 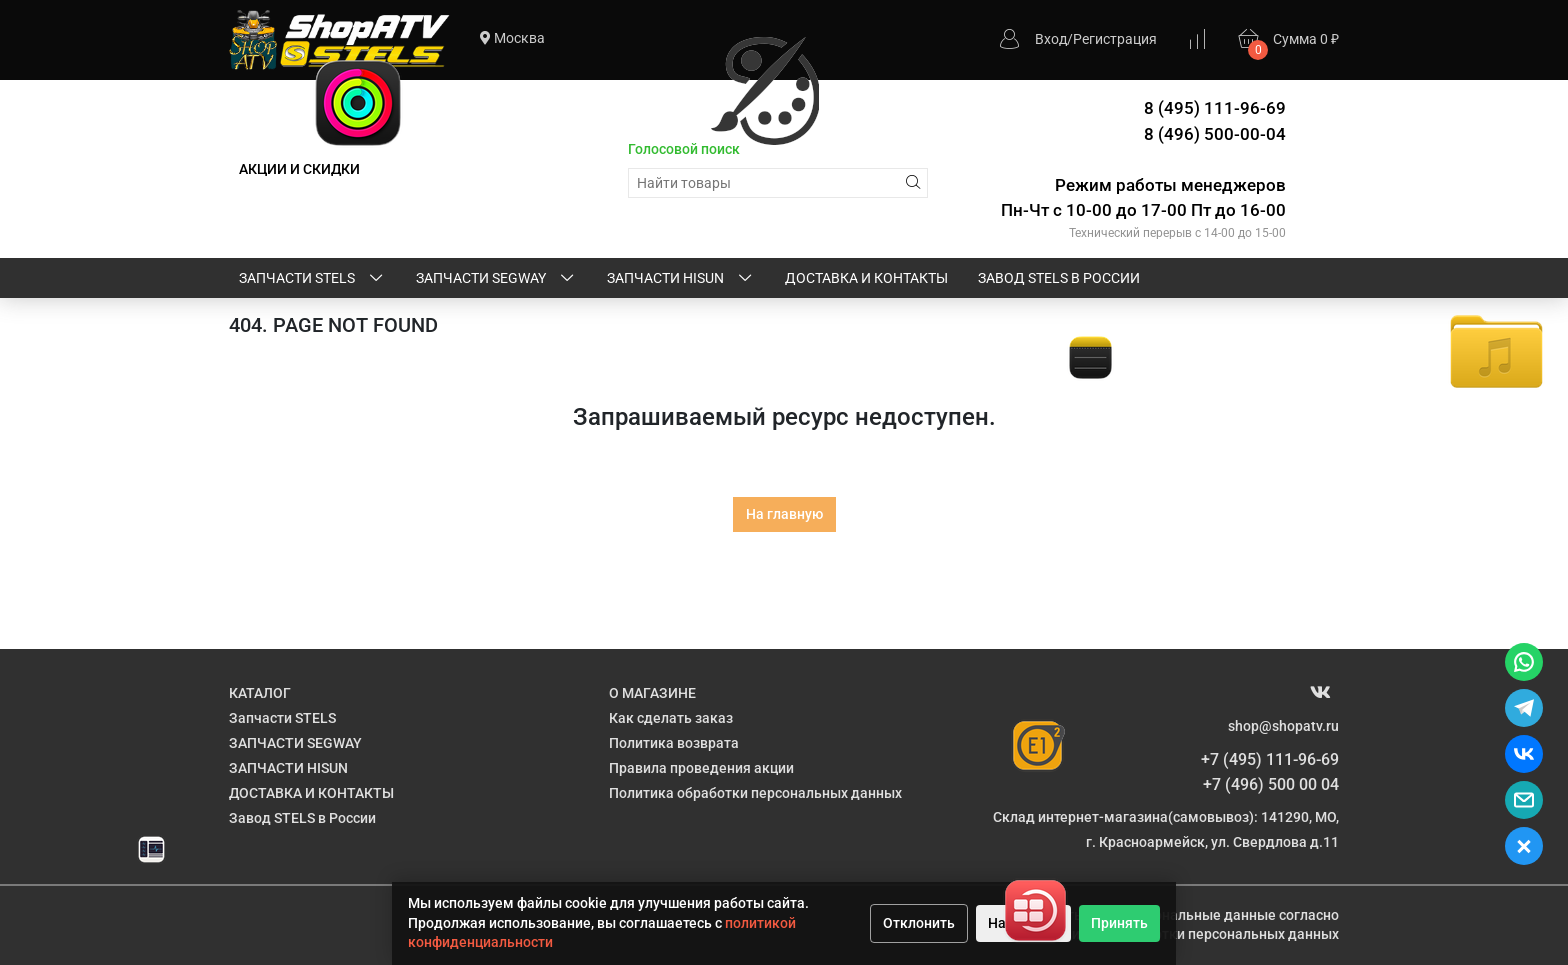 What do you see at coordinates (765, 91) in the screenshot?
I see `open graphics or drawing applications` at bounding box center [765, 91].